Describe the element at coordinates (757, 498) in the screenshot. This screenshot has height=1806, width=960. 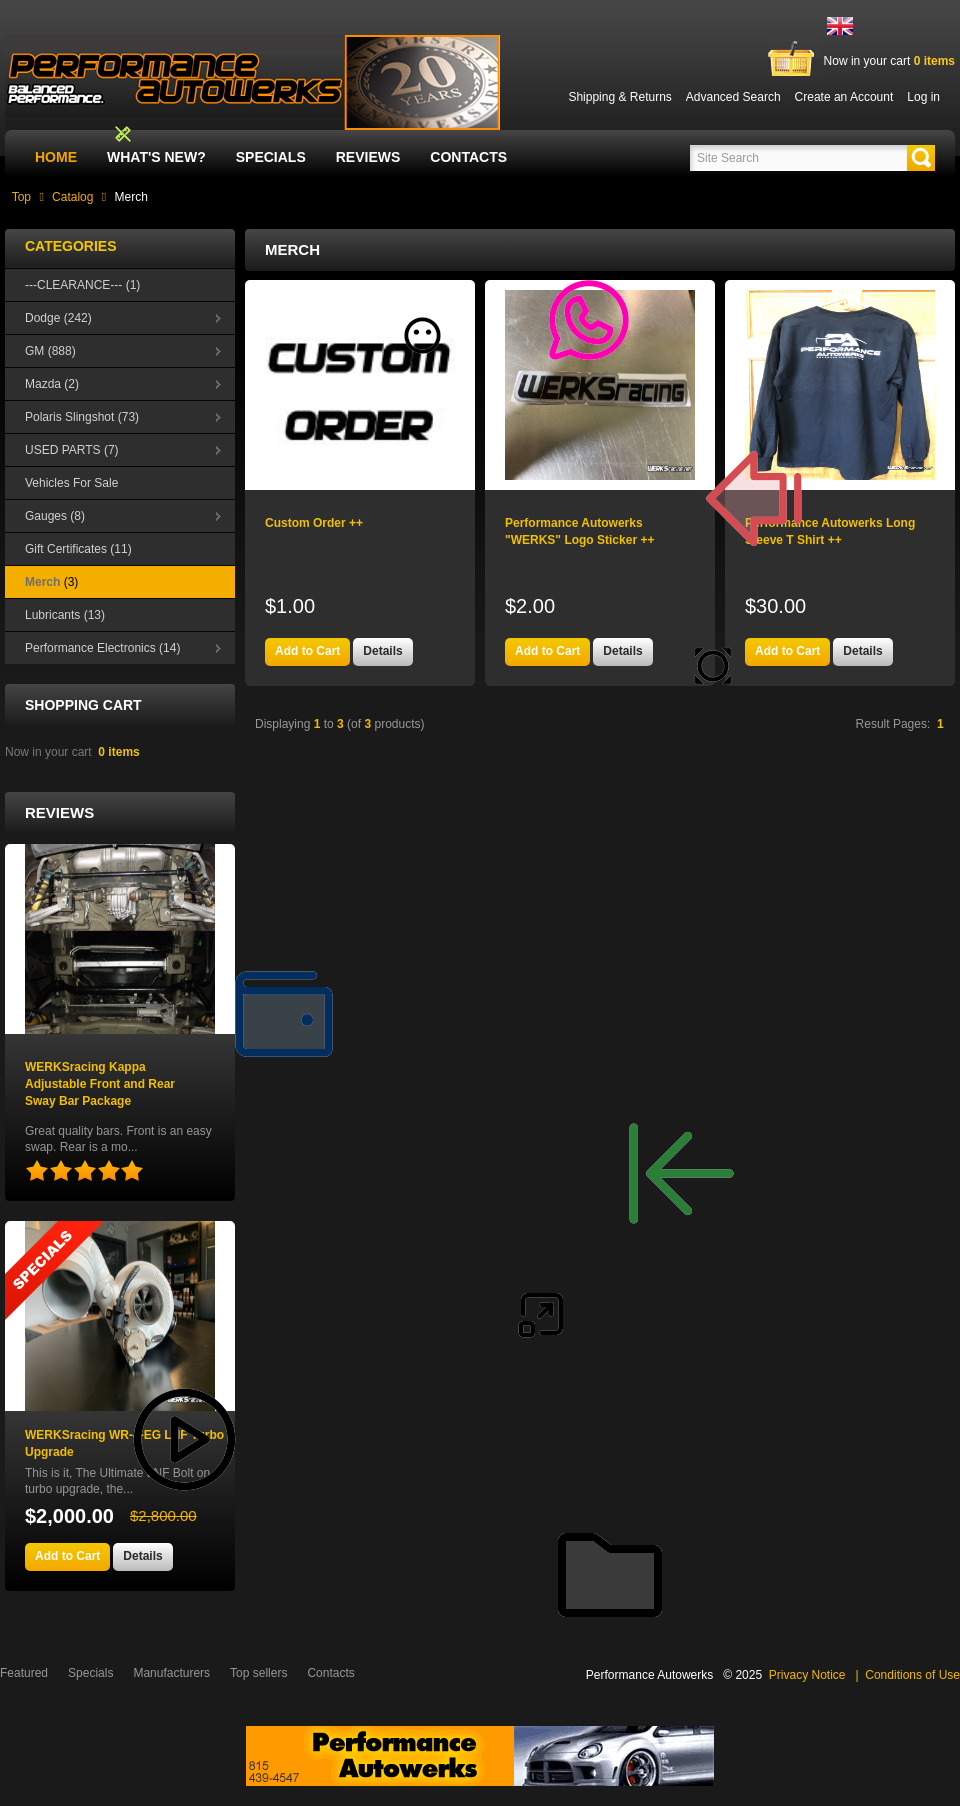
I see `go back to previous screen` at that location.